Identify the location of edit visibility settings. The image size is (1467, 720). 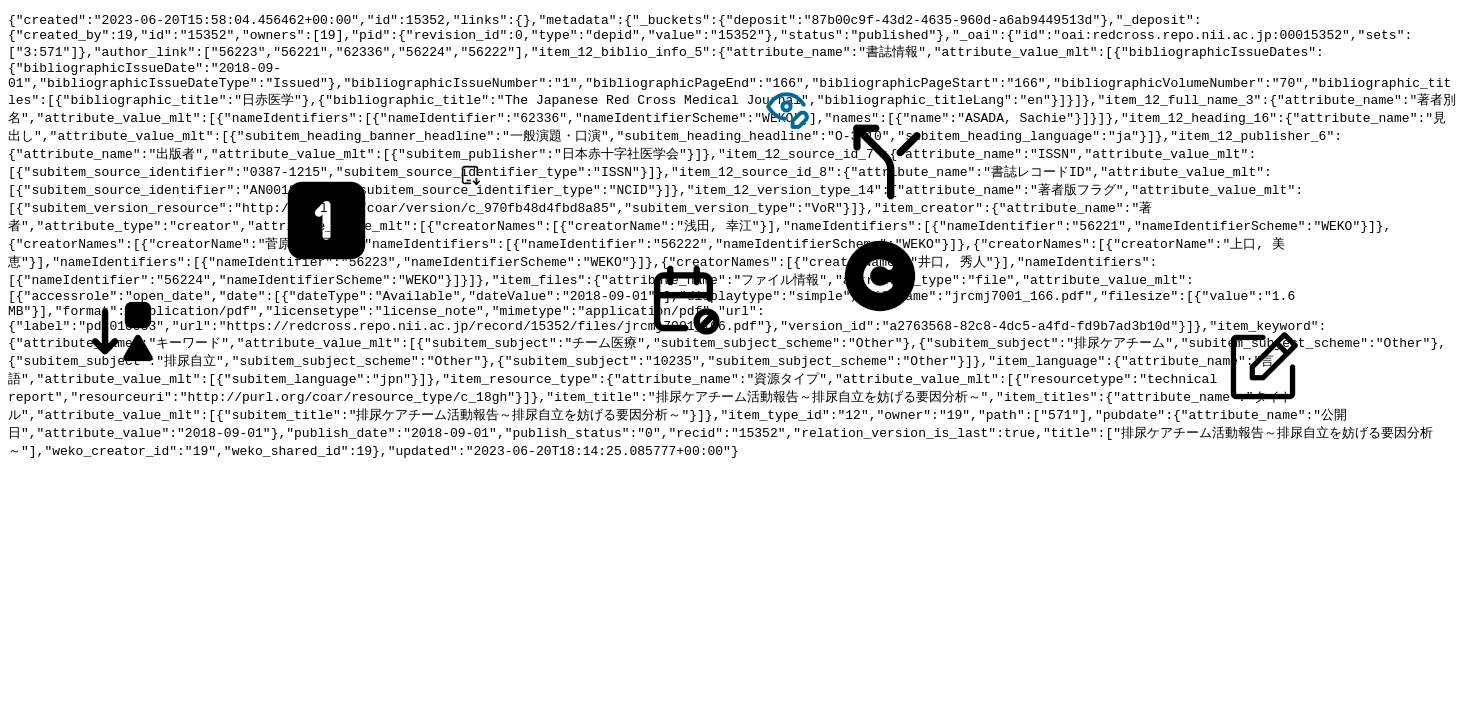
(786, 106).